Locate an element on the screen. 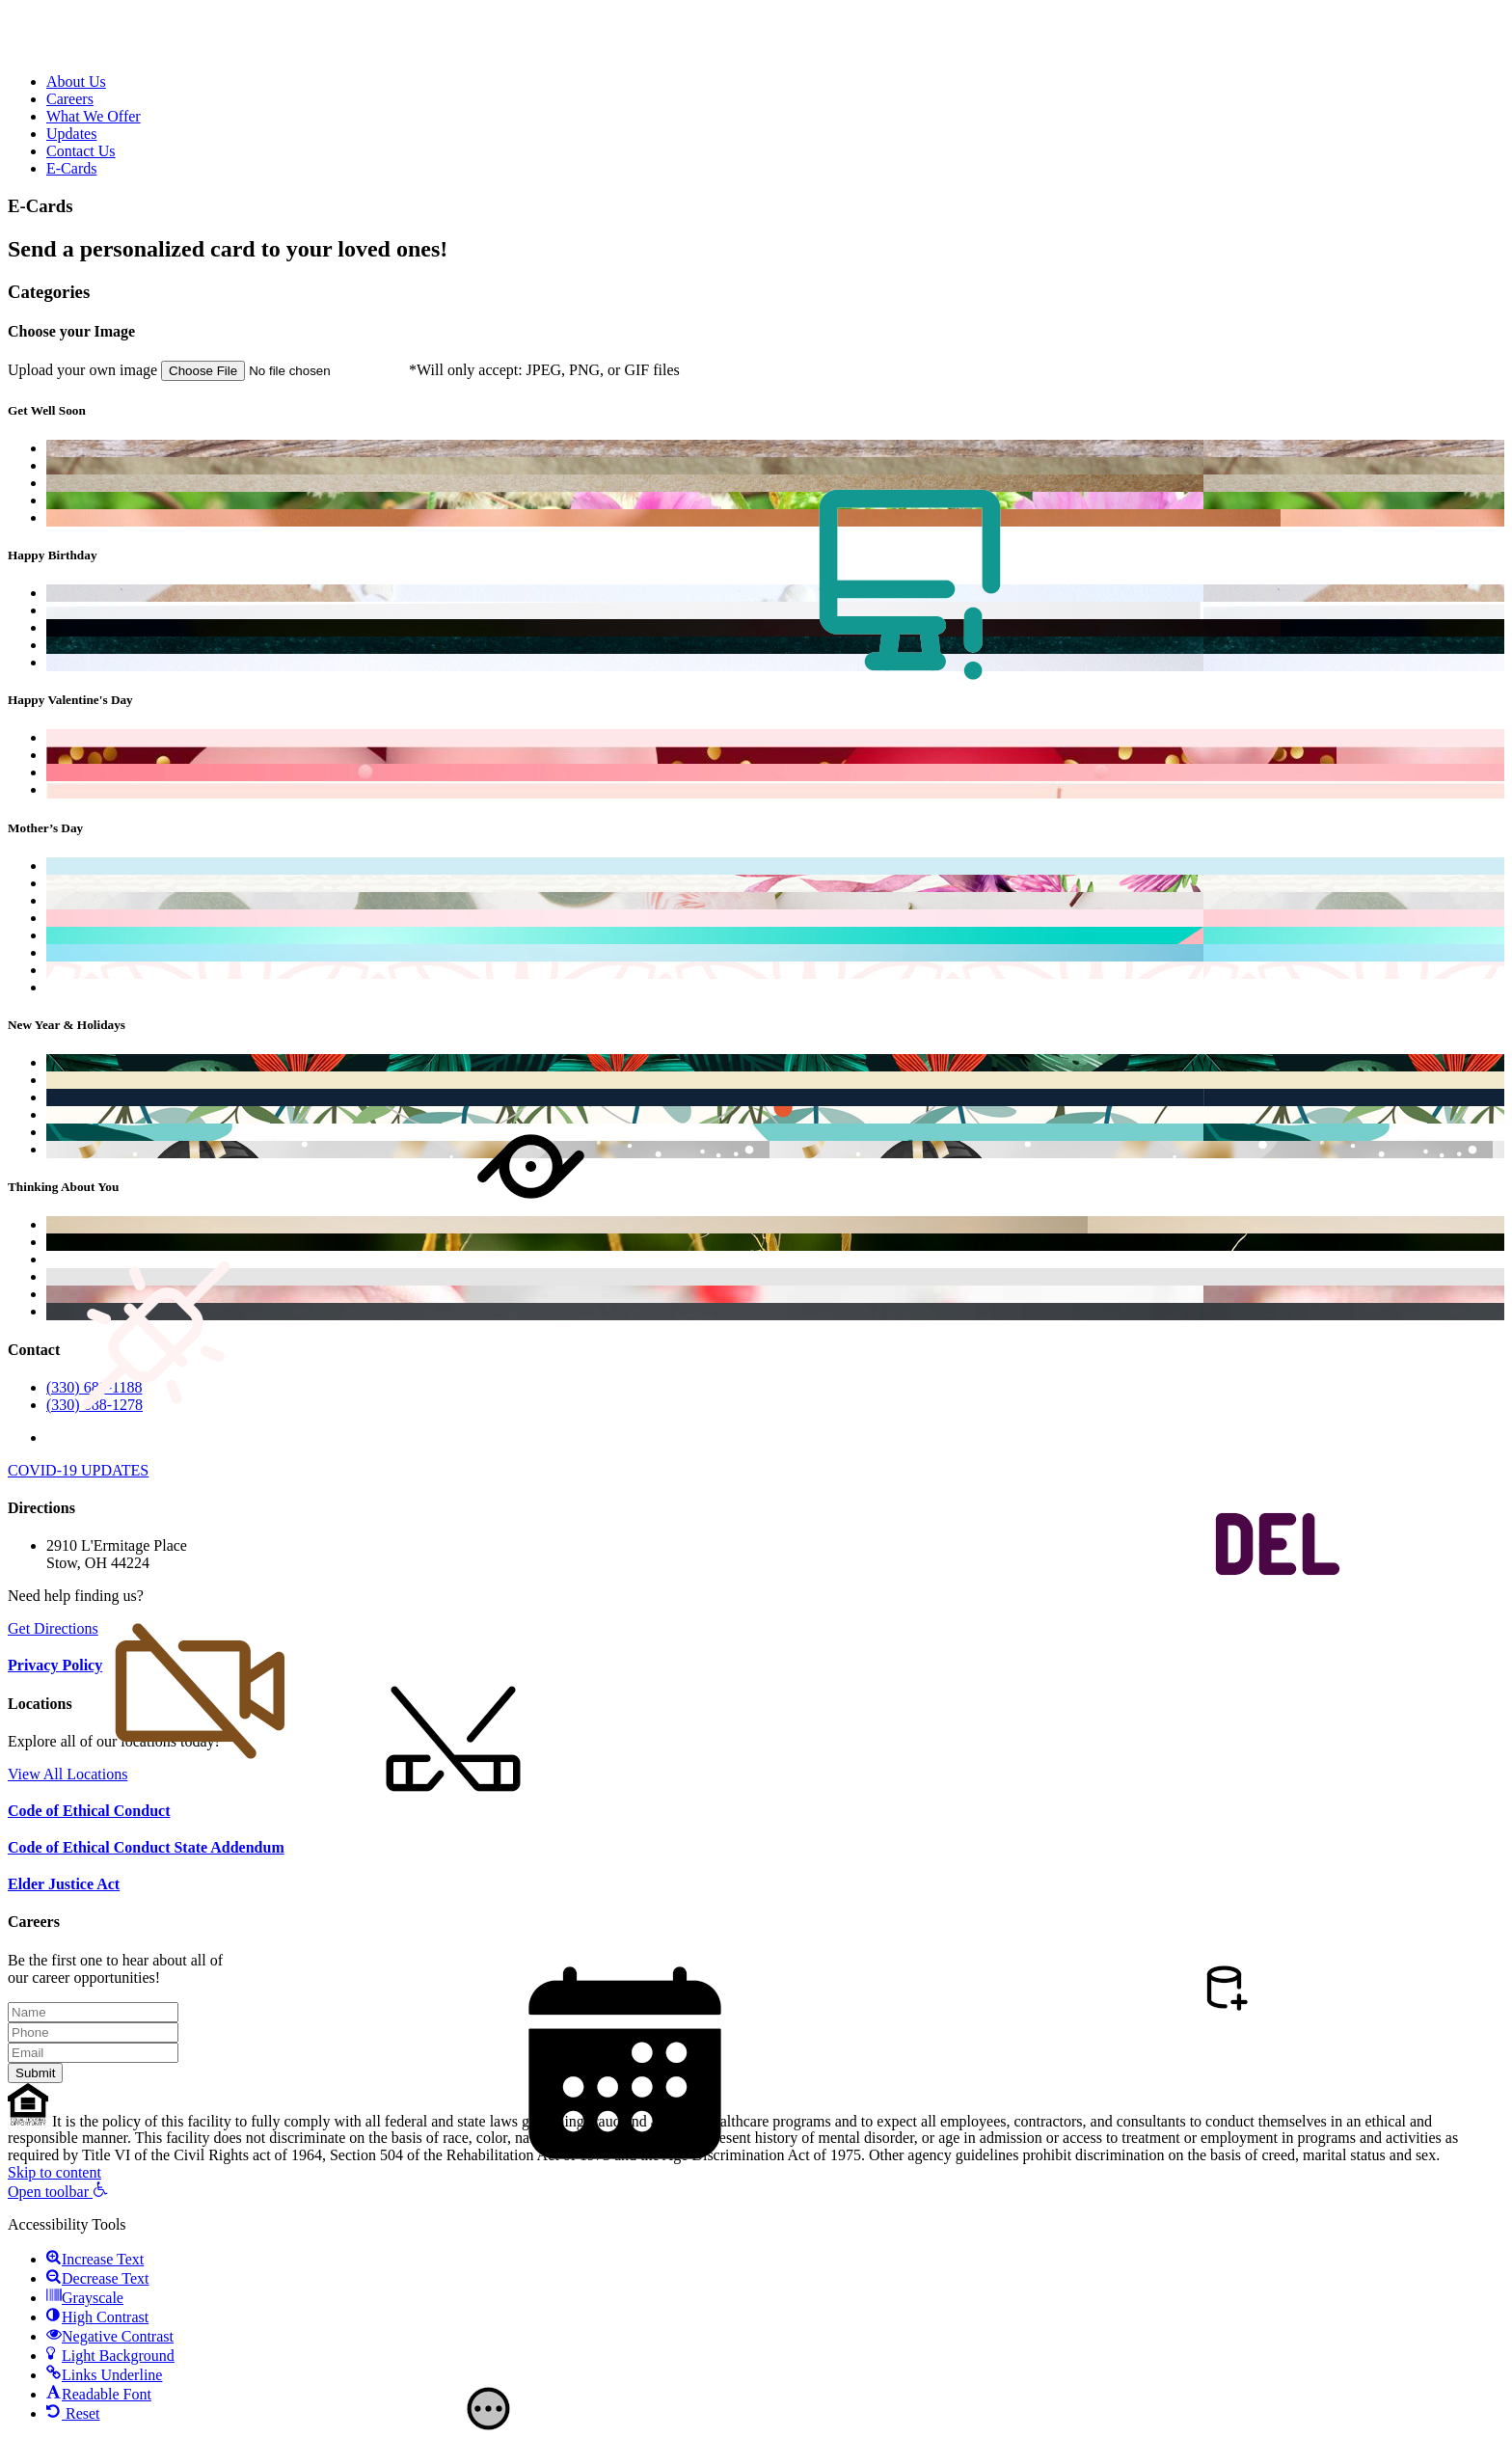 The height and width of the screenshot is (2438, 1512). view calendar or schedule is located at coordinates (625, 2063).